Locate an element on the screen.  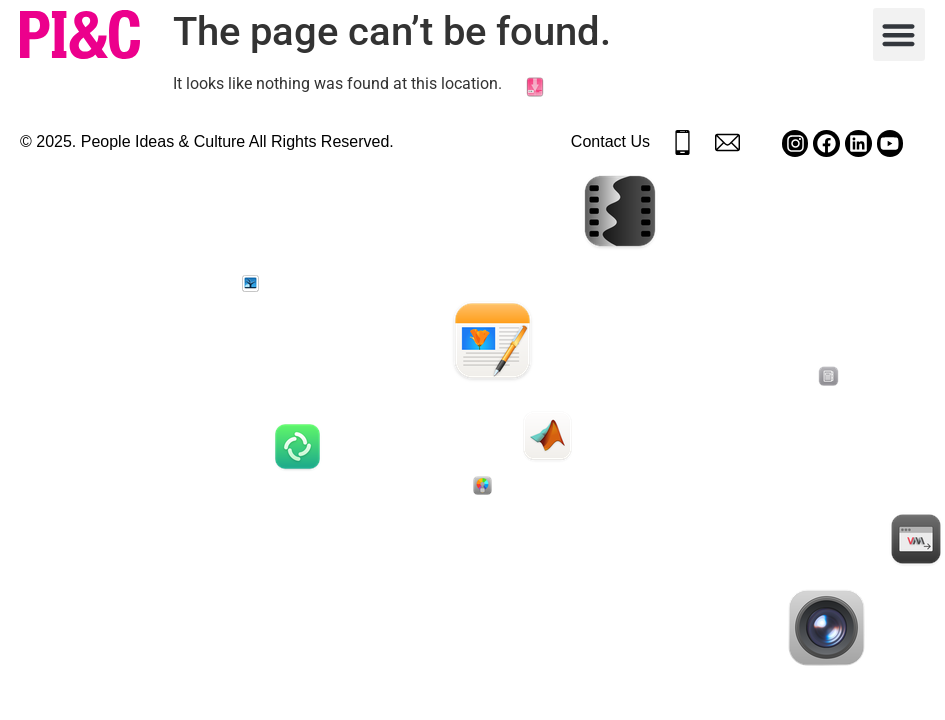
view release notes and software updates is located at coordinates (828, 376).